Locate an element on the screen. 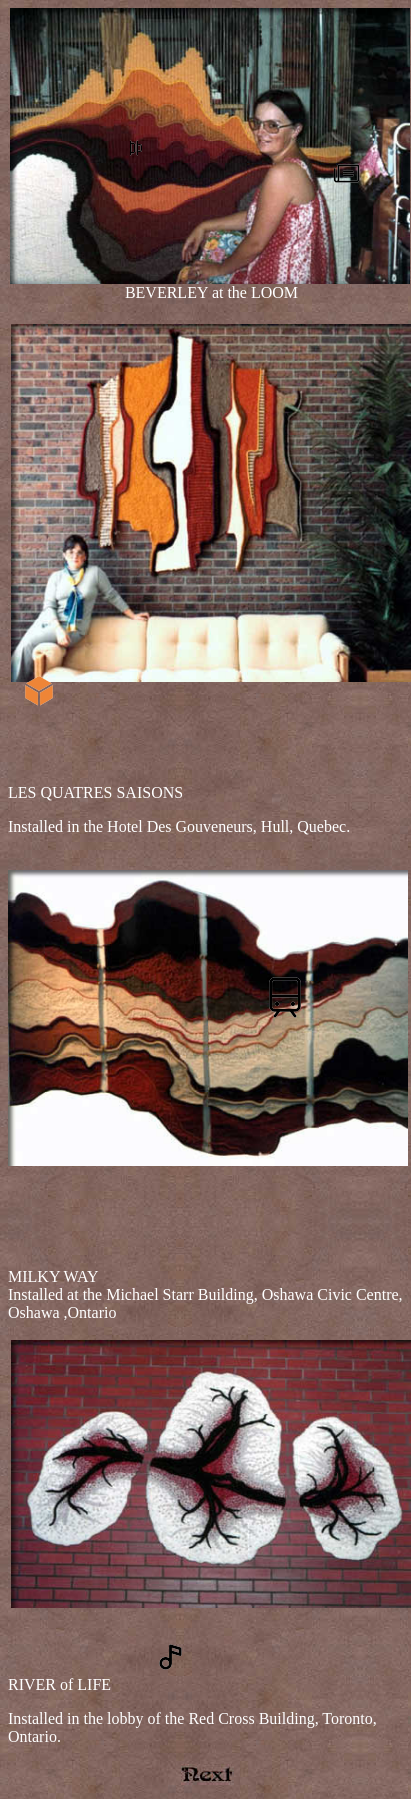  view 3D model or object is located at coordinates (39, 691).